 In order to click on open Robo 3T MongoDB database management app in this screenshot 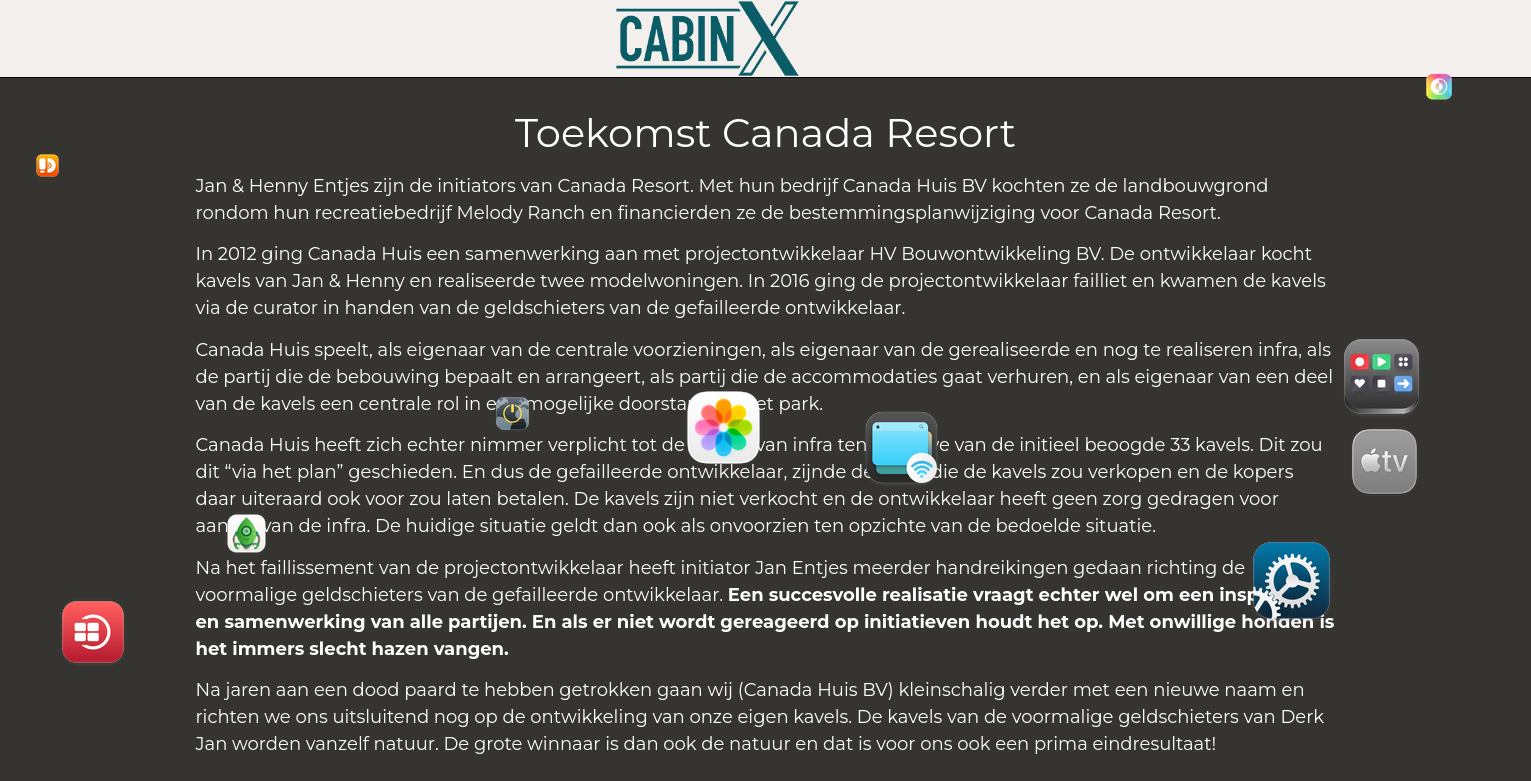, I will do `click(246, 533)`.